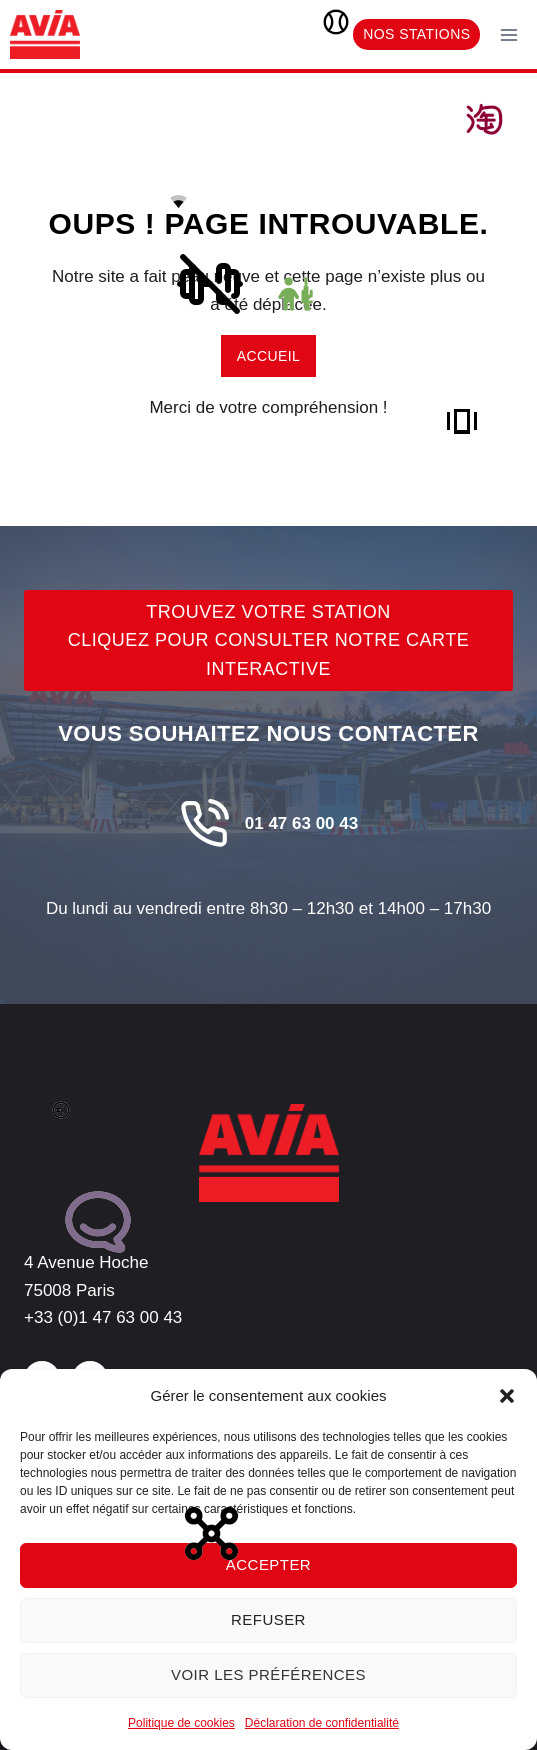 This screenshot has width=537, height=1750. Describe the element at coordinates (336, 22) in the screenshot. I see `access tennis or racquet sports features` at that location.